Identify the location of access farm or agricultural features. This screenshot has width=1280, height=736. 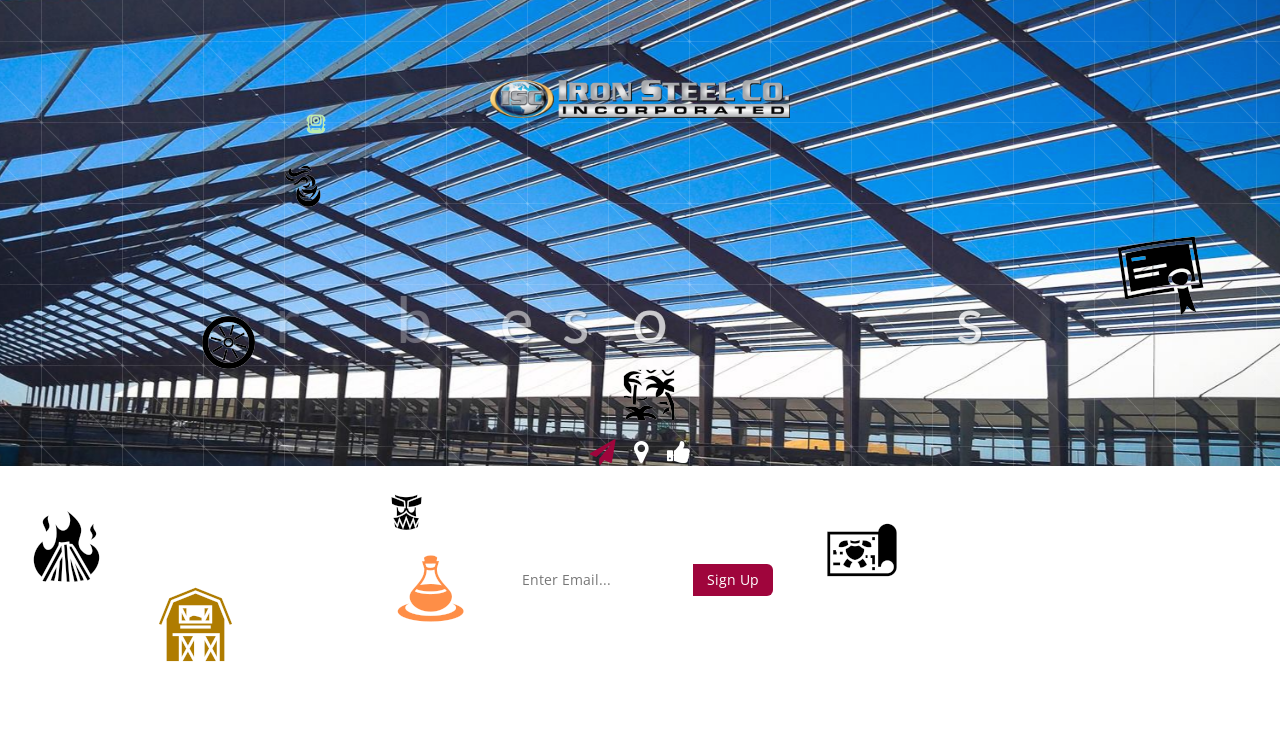
(195, 624).